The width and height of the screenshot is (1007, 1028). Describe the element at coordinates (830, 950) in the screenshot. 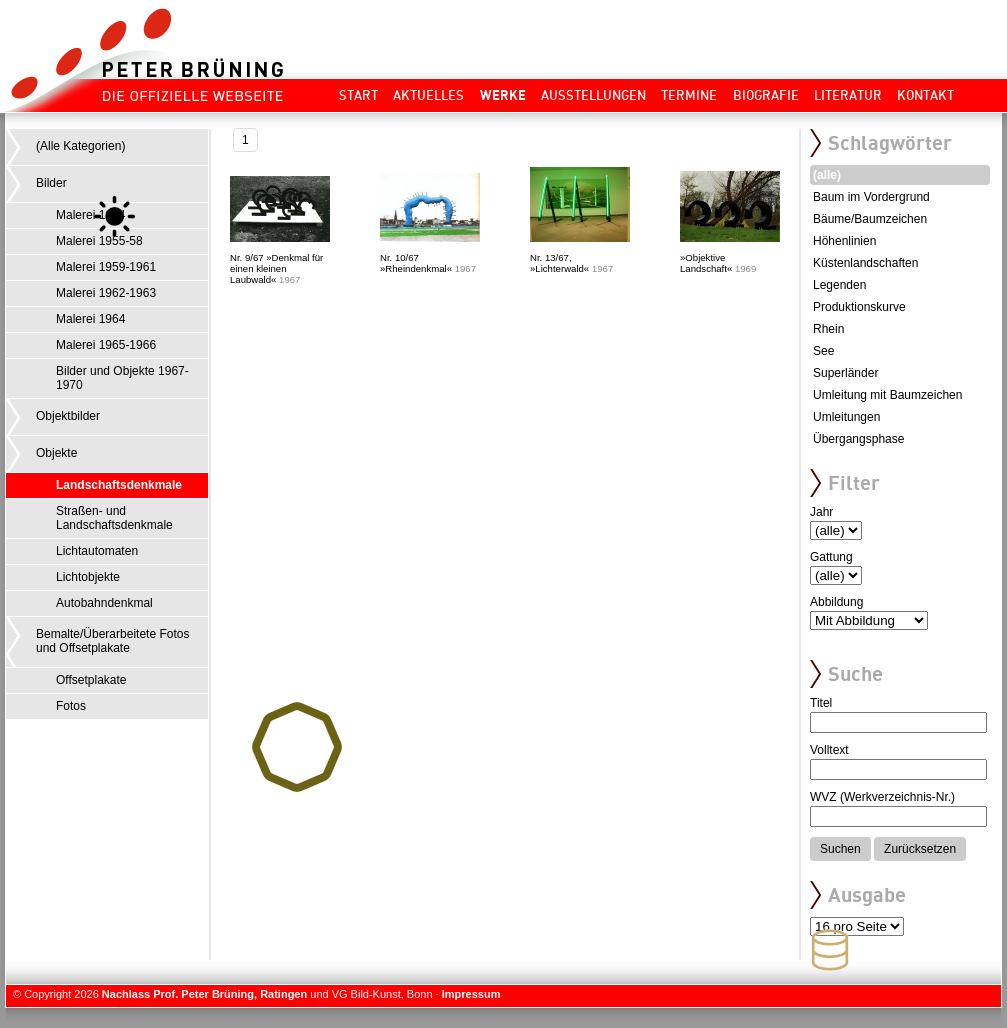

I see `access database storage` at that location.